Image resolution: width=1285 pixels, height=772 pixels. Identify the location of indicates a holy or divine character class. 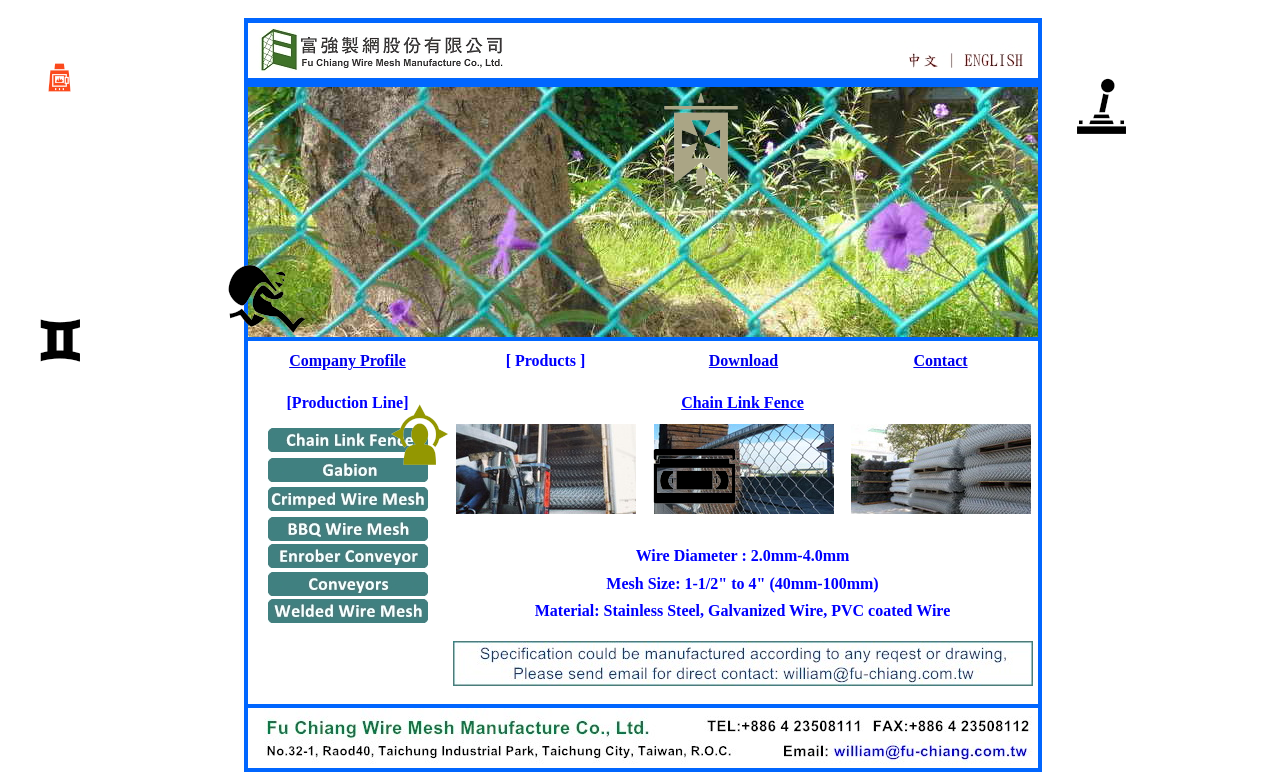
(419, 434).